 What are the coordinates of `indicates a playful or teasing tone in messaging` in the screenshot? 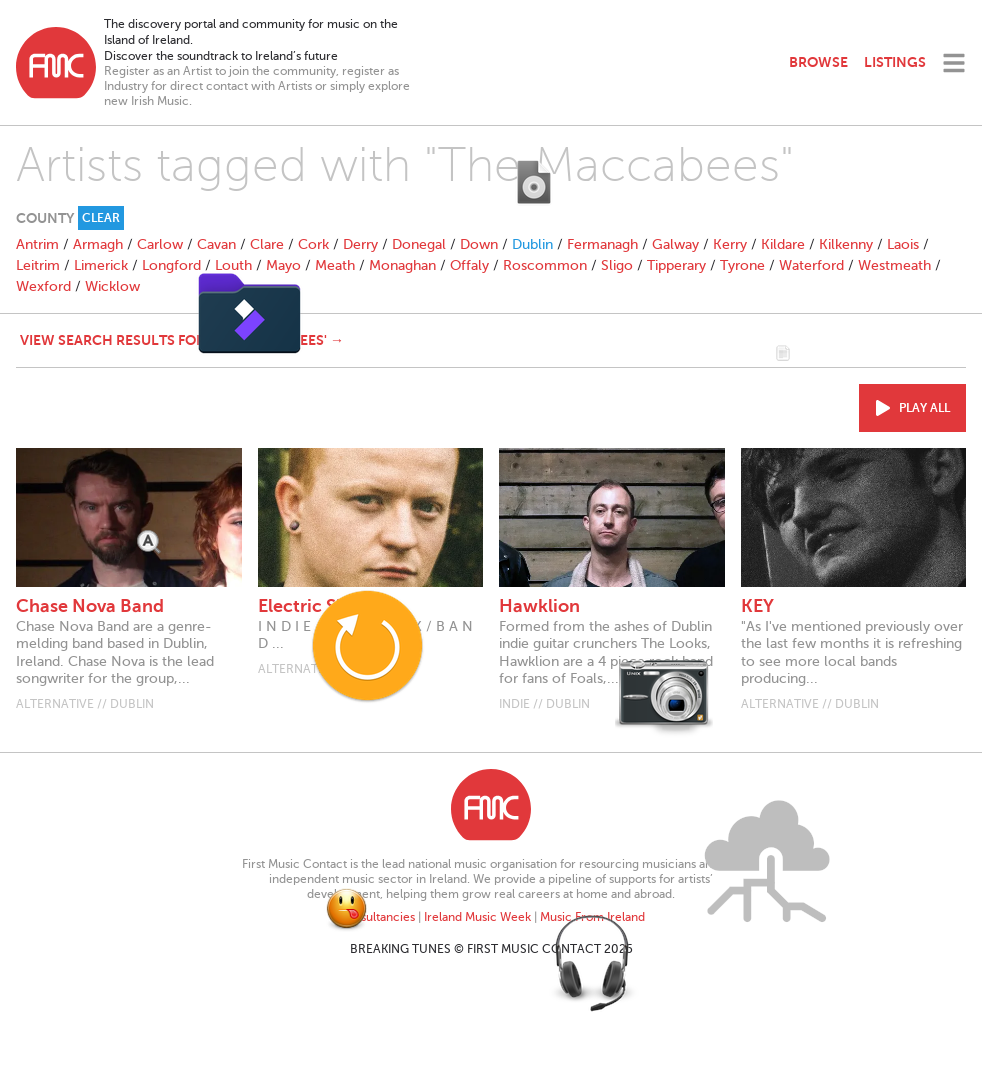 It's located at (347, 909).